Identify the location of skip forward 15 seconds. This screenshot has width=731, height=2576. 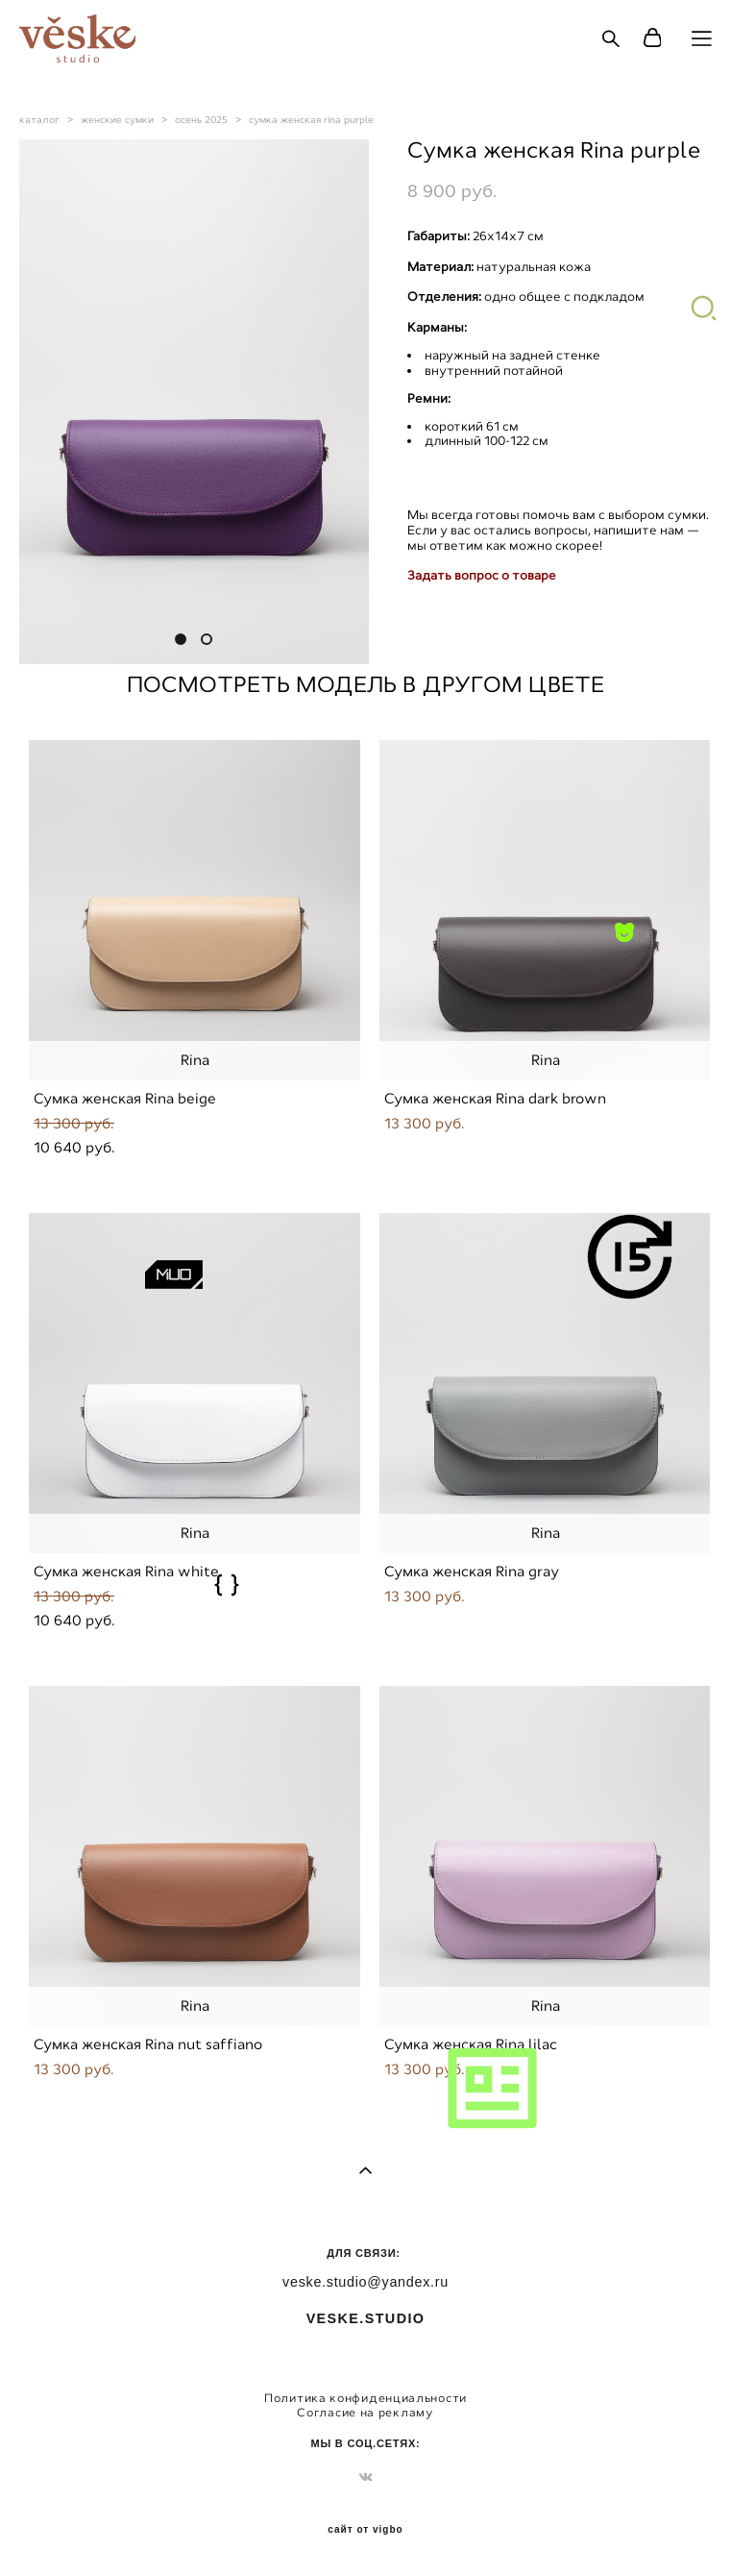
(629, 1256).